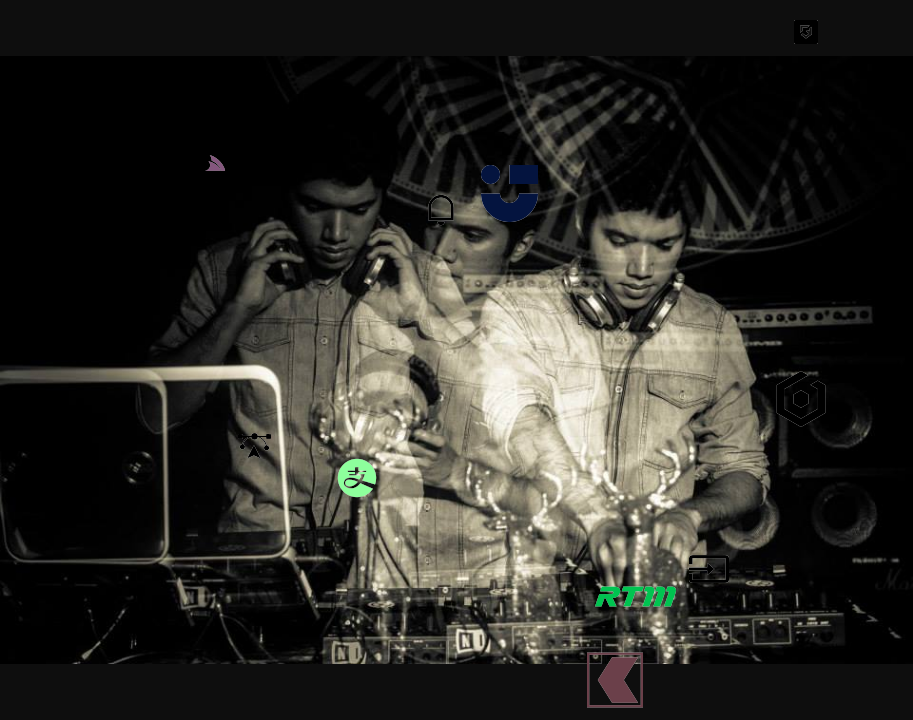  What do you see at coordinates (441, 209) in the screenshot?
I see `view notifications` at bounding box center [441, 209].